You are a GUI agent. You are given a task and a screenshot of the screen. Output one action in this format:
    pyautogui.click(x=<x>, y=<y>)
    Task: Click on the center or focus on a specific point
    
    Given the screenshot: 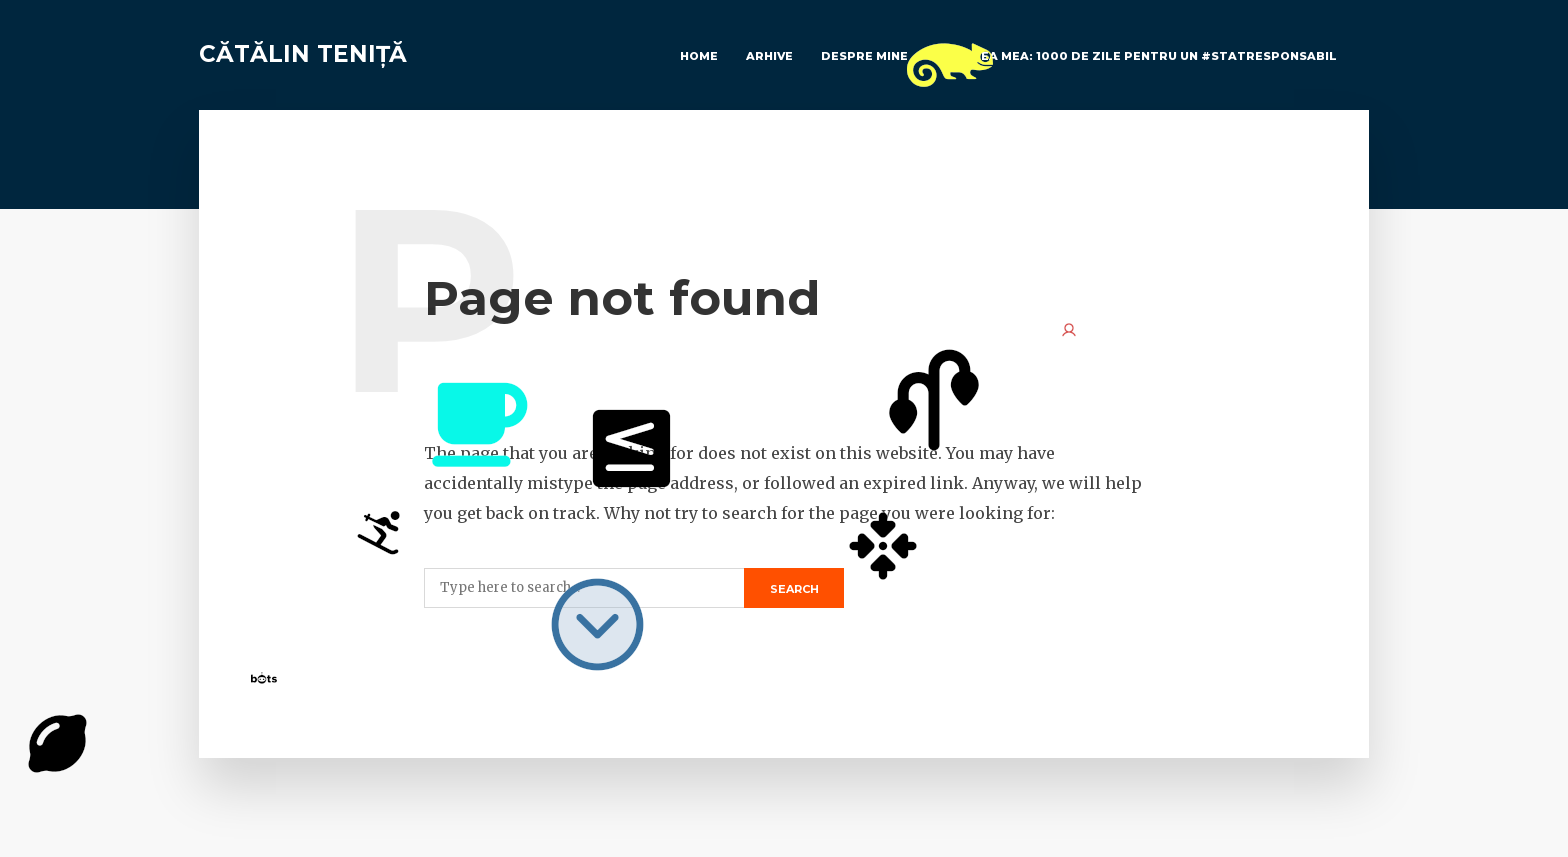 What is the action you would take?
    pyautogui.click(x=883, y=546)
    